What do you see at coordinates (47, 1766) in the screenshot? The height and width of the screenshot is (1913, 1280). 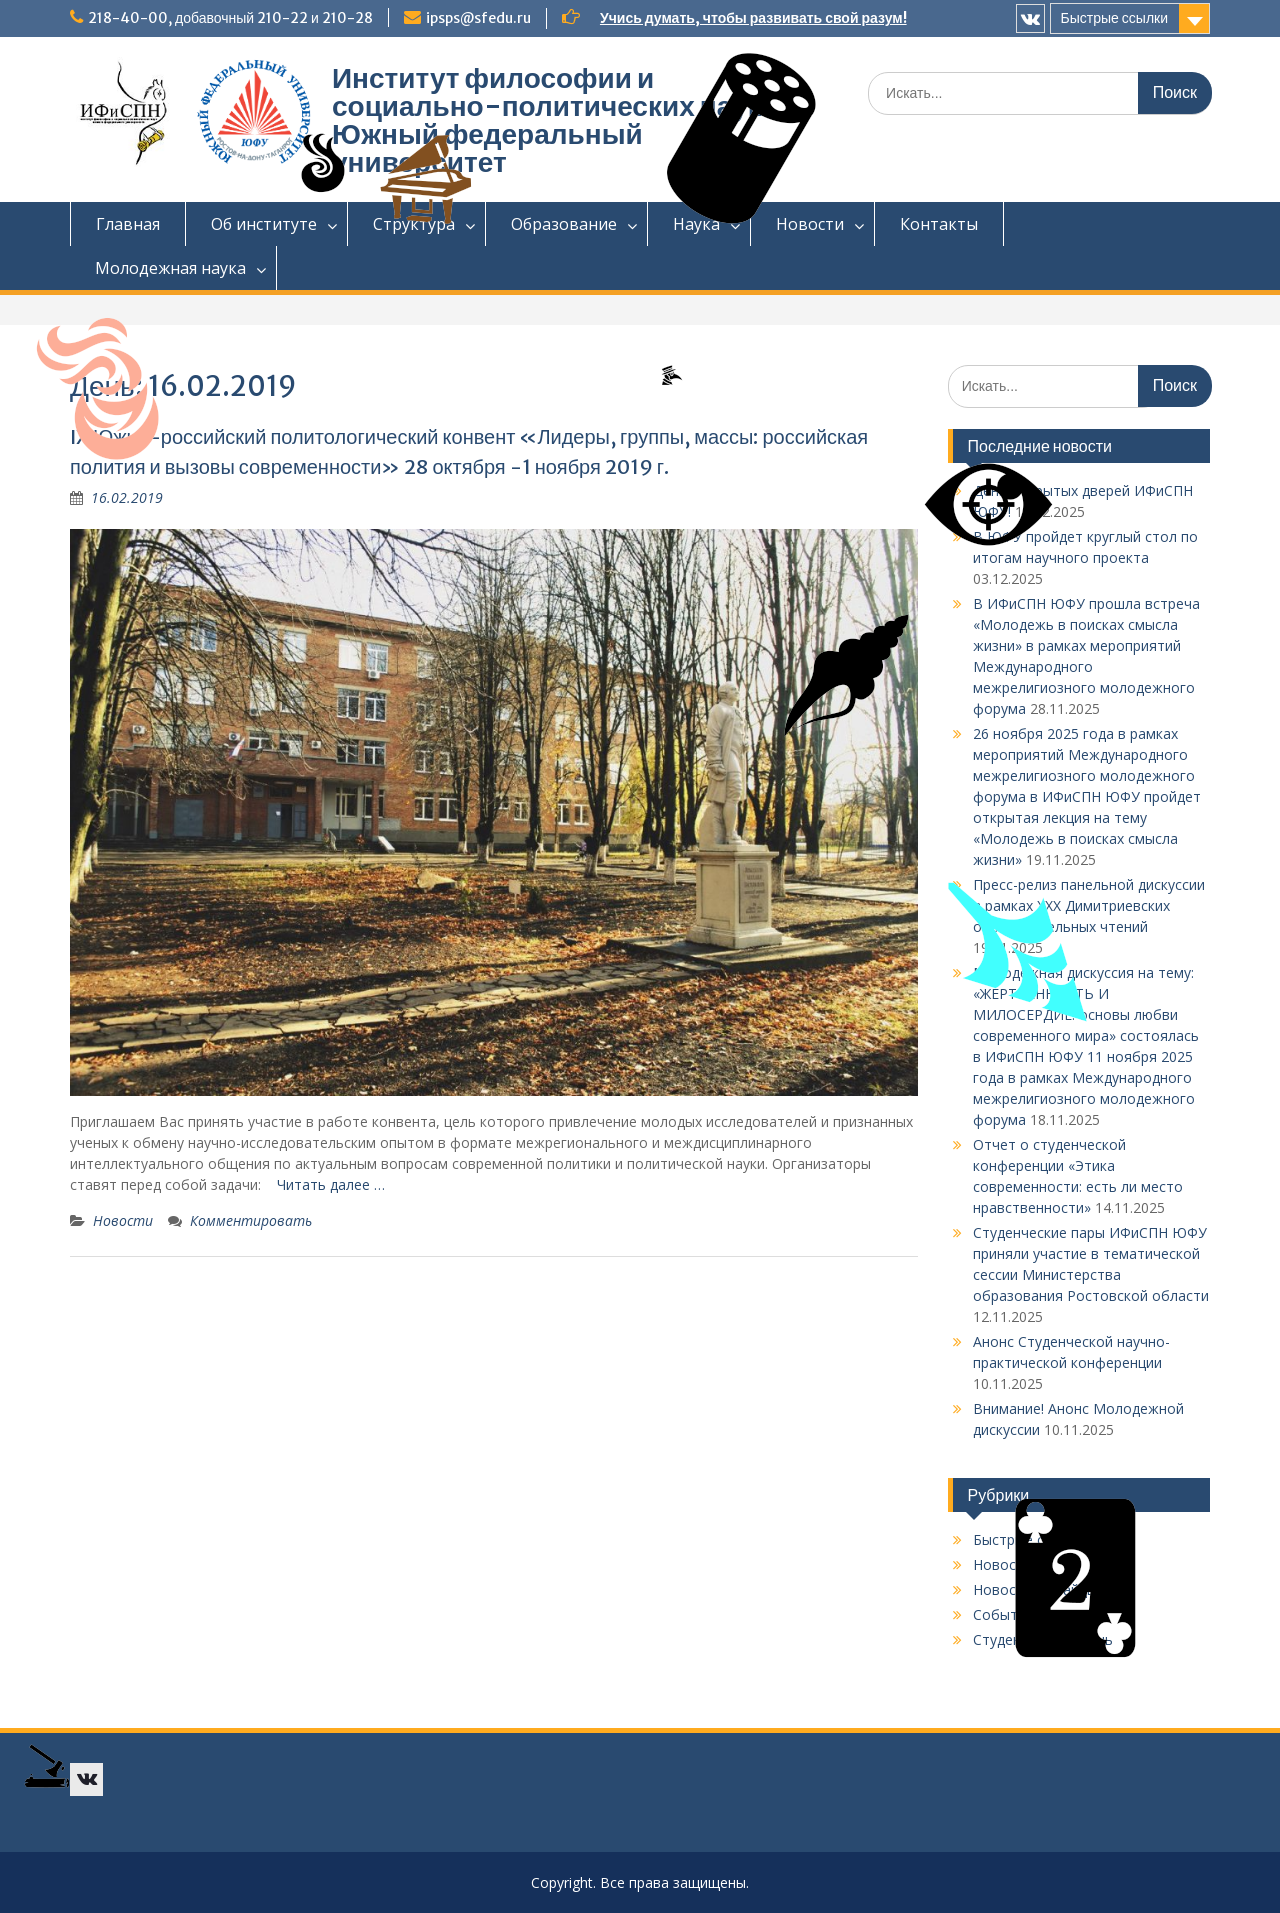 I see `woodcutting or logging activity in a game` at bounding box center [47, 1766].